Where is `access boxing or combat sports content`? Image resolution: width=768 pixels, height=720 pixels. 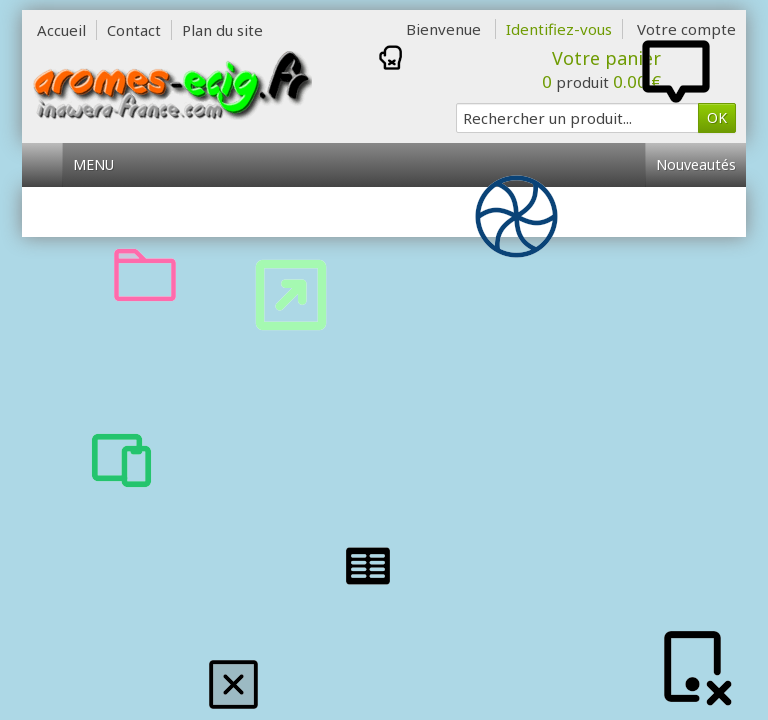 access boxing or combat sports content is located at coordinates (391, 58).